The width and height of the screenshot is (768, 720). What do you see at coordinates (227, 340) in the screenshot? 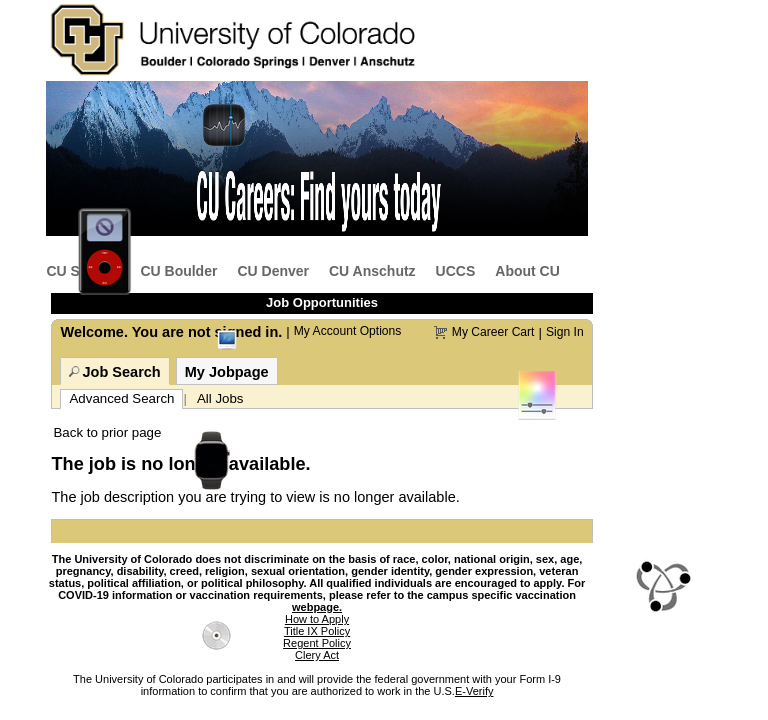
I see `represents an apple emac computer` at bounding box center [227, 340].